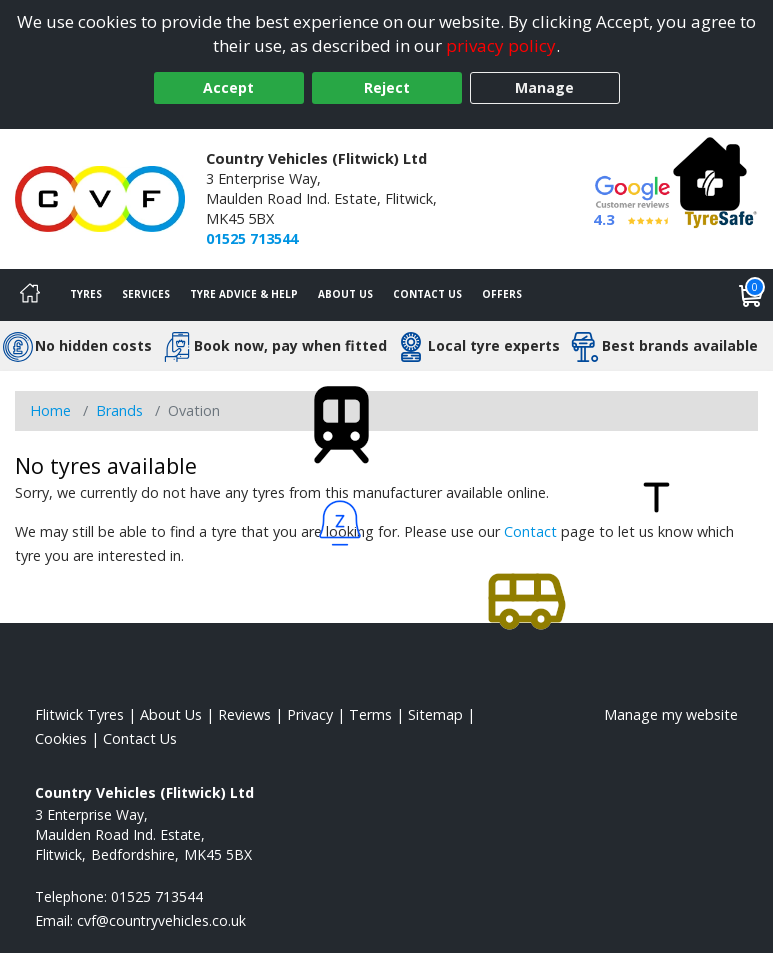 The image size is (773, 953). What do you see at coordinates (656, 497) in the screenshot?
I see `text formatting or typography options` at bounding box center [656, 497].